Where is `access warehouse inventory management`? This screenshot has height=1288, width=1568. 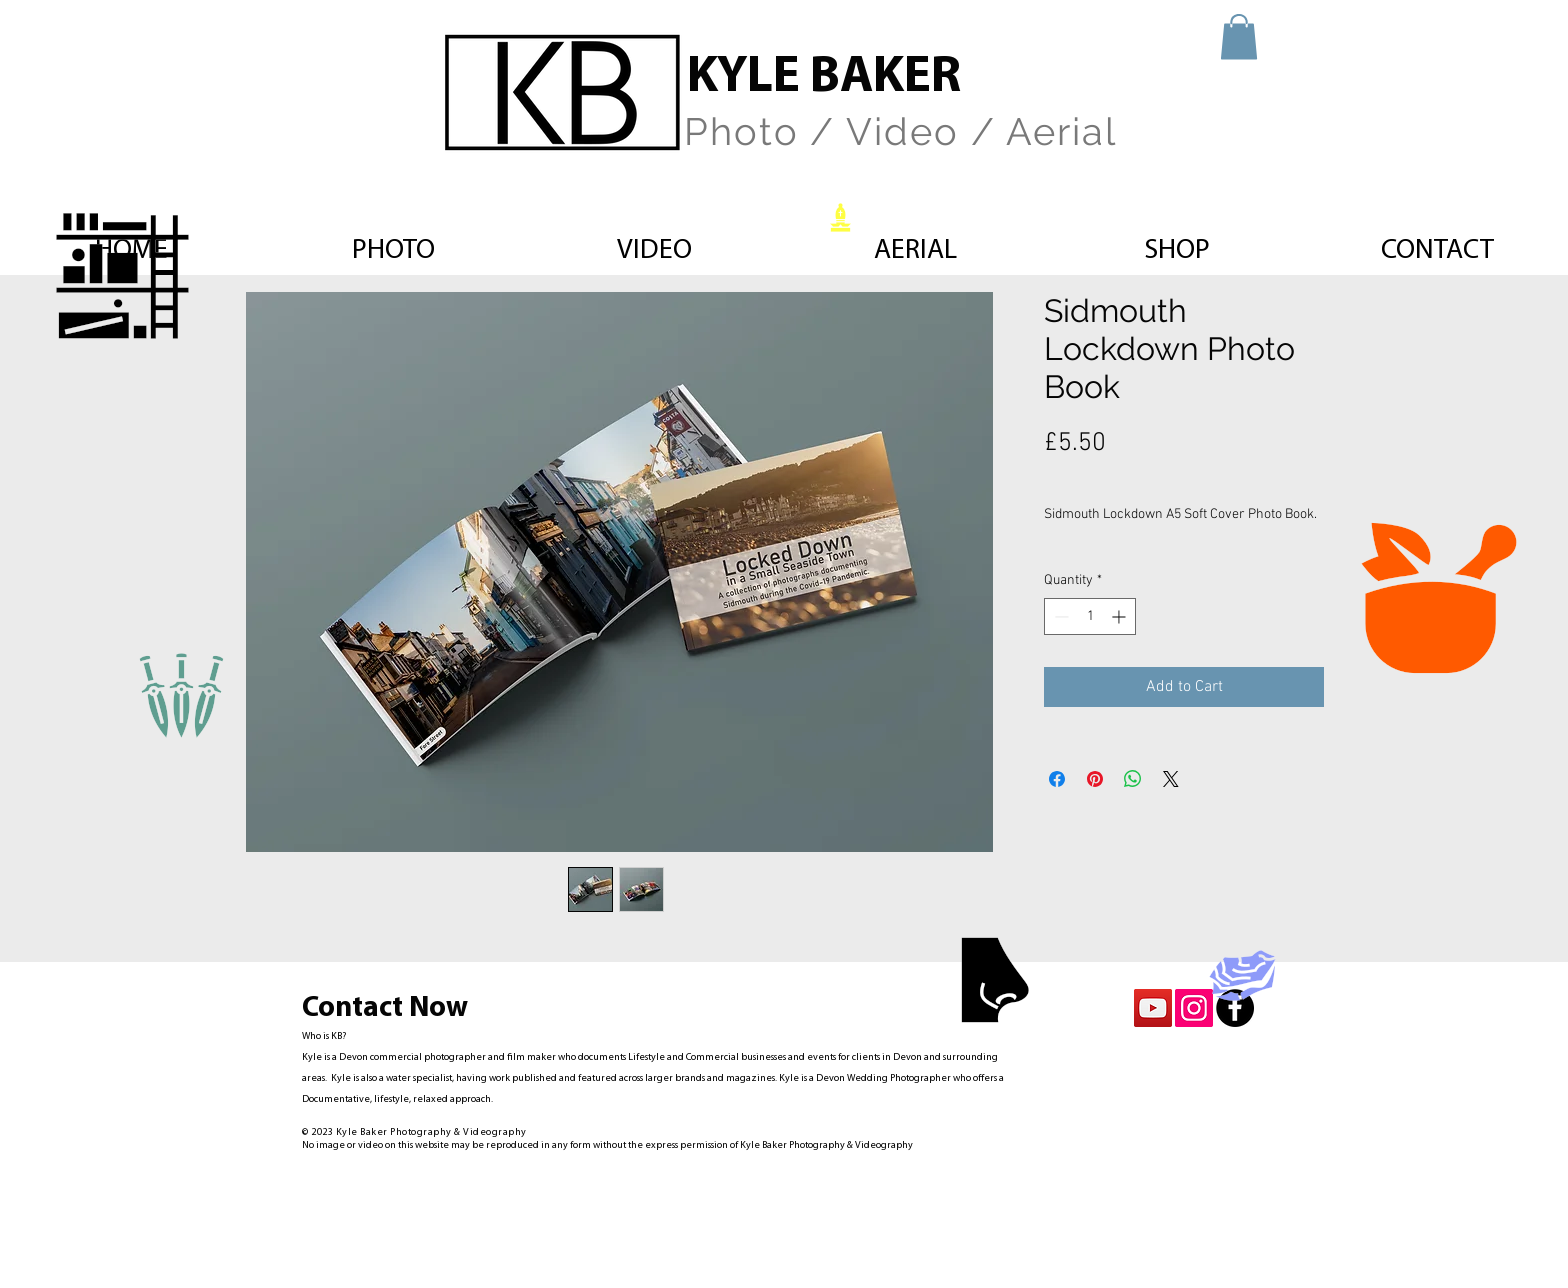 access warehouse inventory management is located at coordinates (122, 272).